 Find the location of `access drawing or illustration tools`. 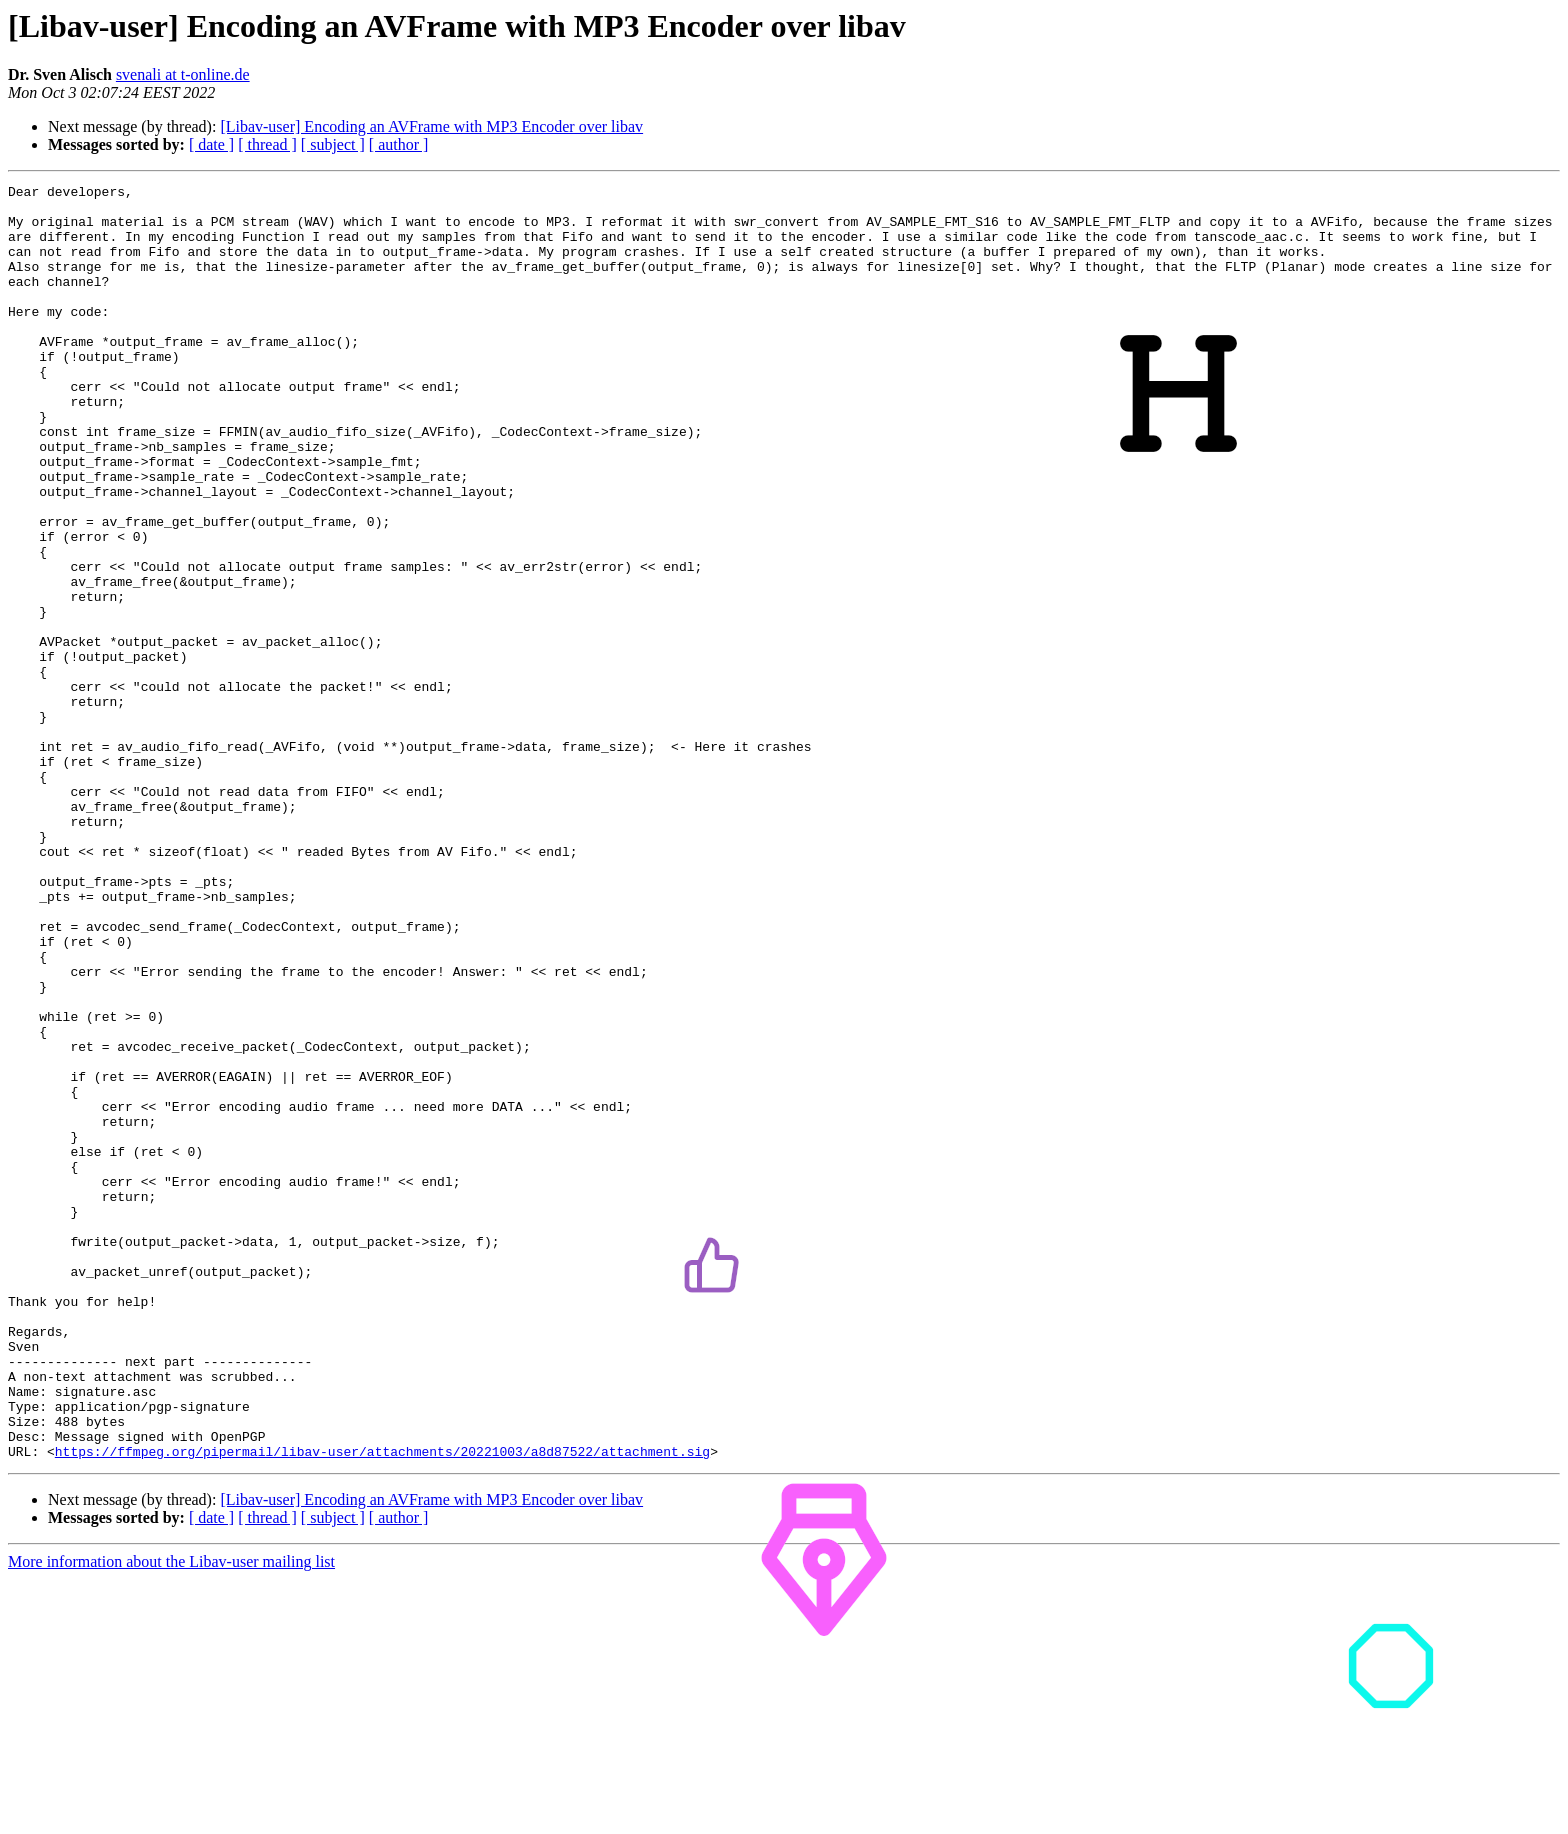

access drawing or illustration tools is located at coordinates (824, 1556).